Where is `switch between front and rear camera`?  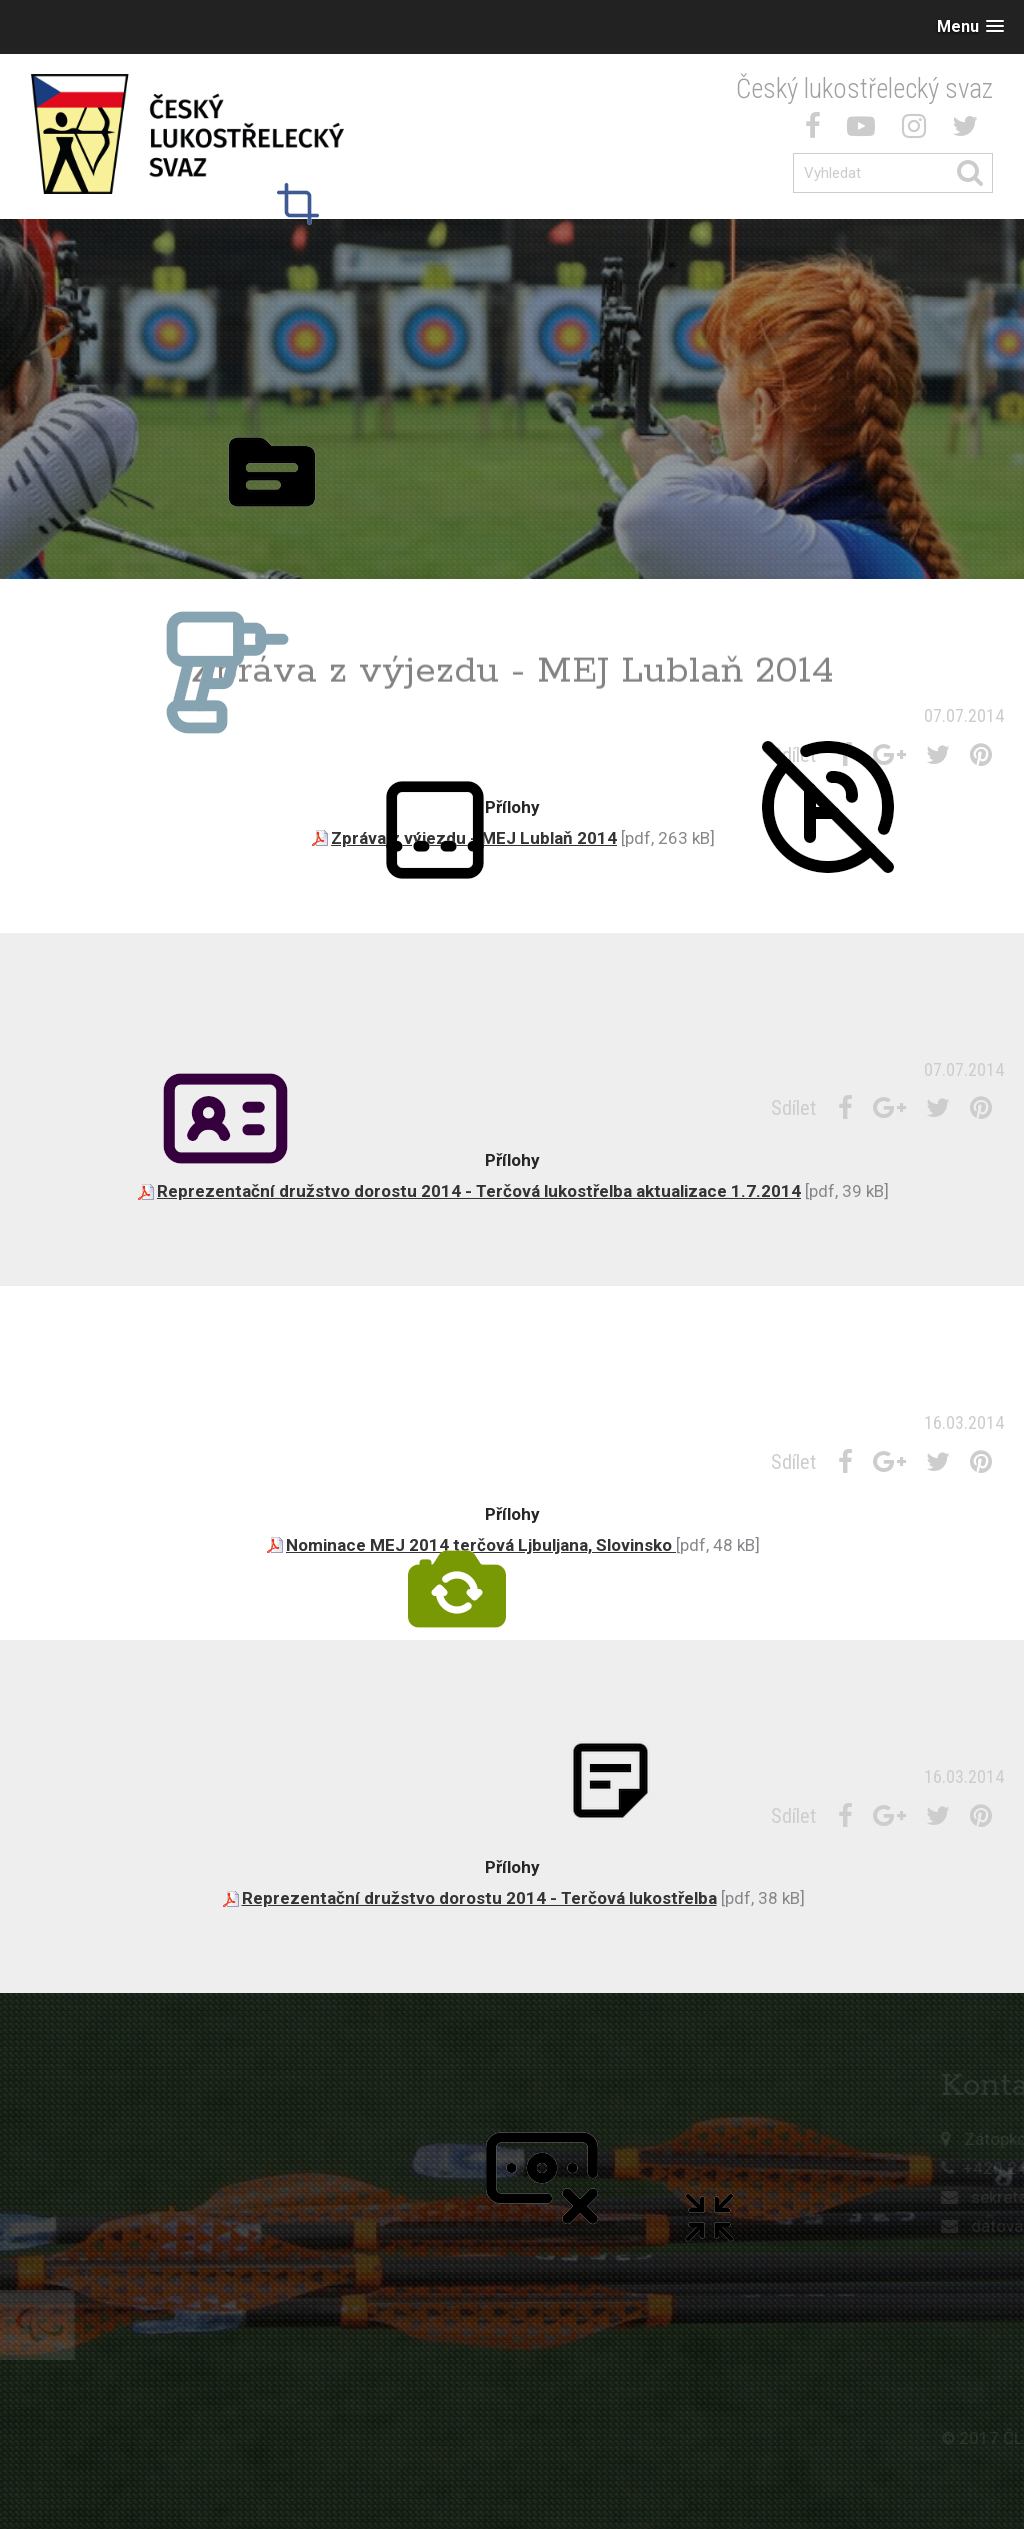 switch between front and rear camera is located at coordinates (457, 1589).